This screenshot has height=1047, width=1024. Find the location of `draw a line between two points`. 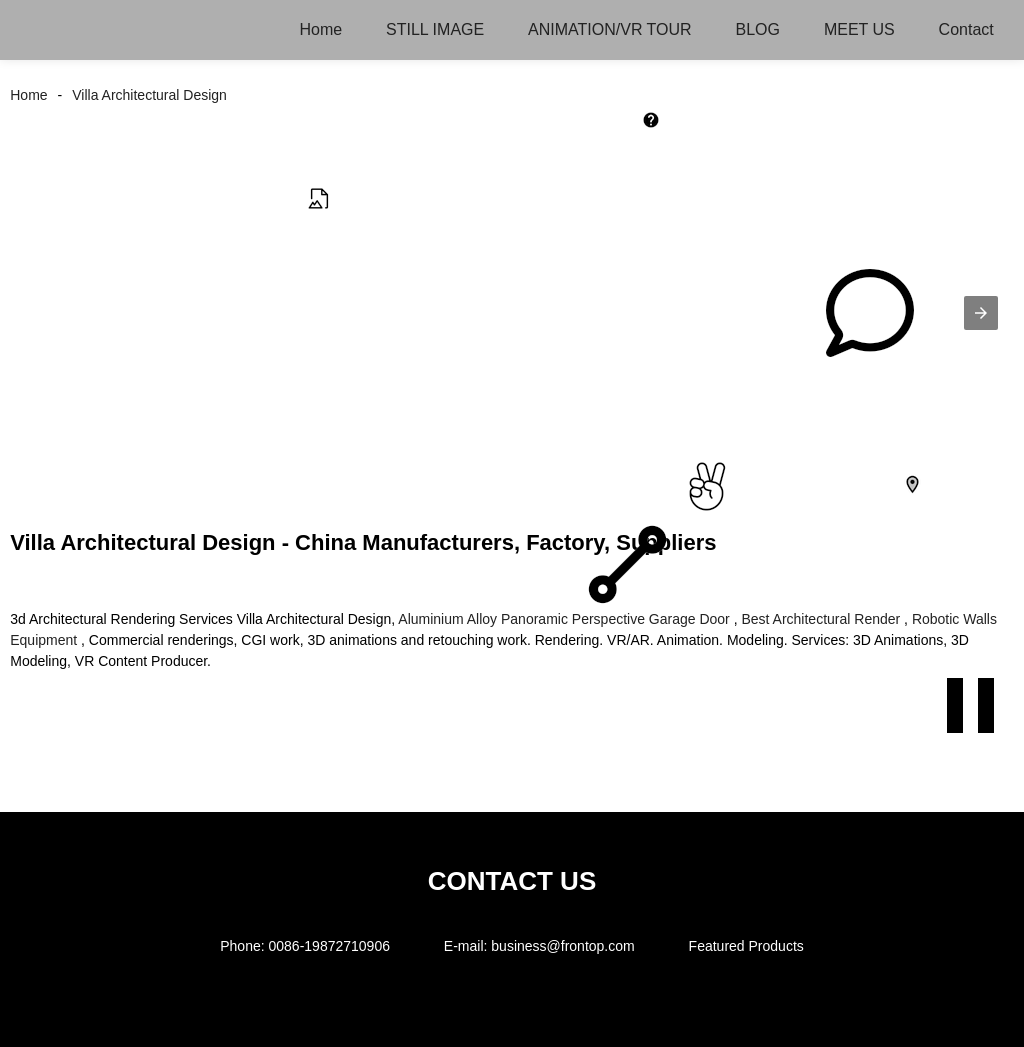

draw a line between two points is located at coordinates (627, 564).